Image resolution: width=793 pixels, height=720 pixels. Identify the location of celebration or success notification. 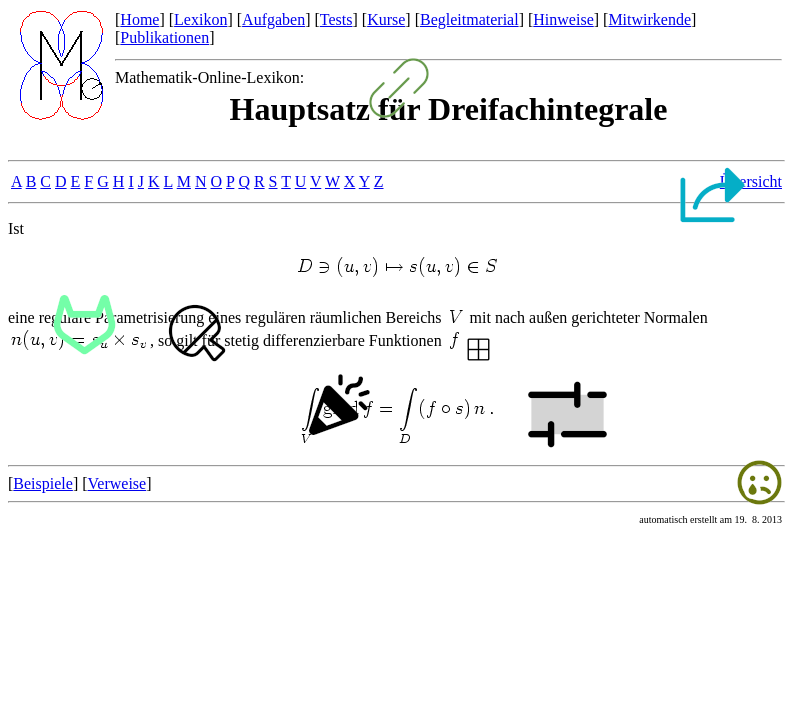
(336, 408).